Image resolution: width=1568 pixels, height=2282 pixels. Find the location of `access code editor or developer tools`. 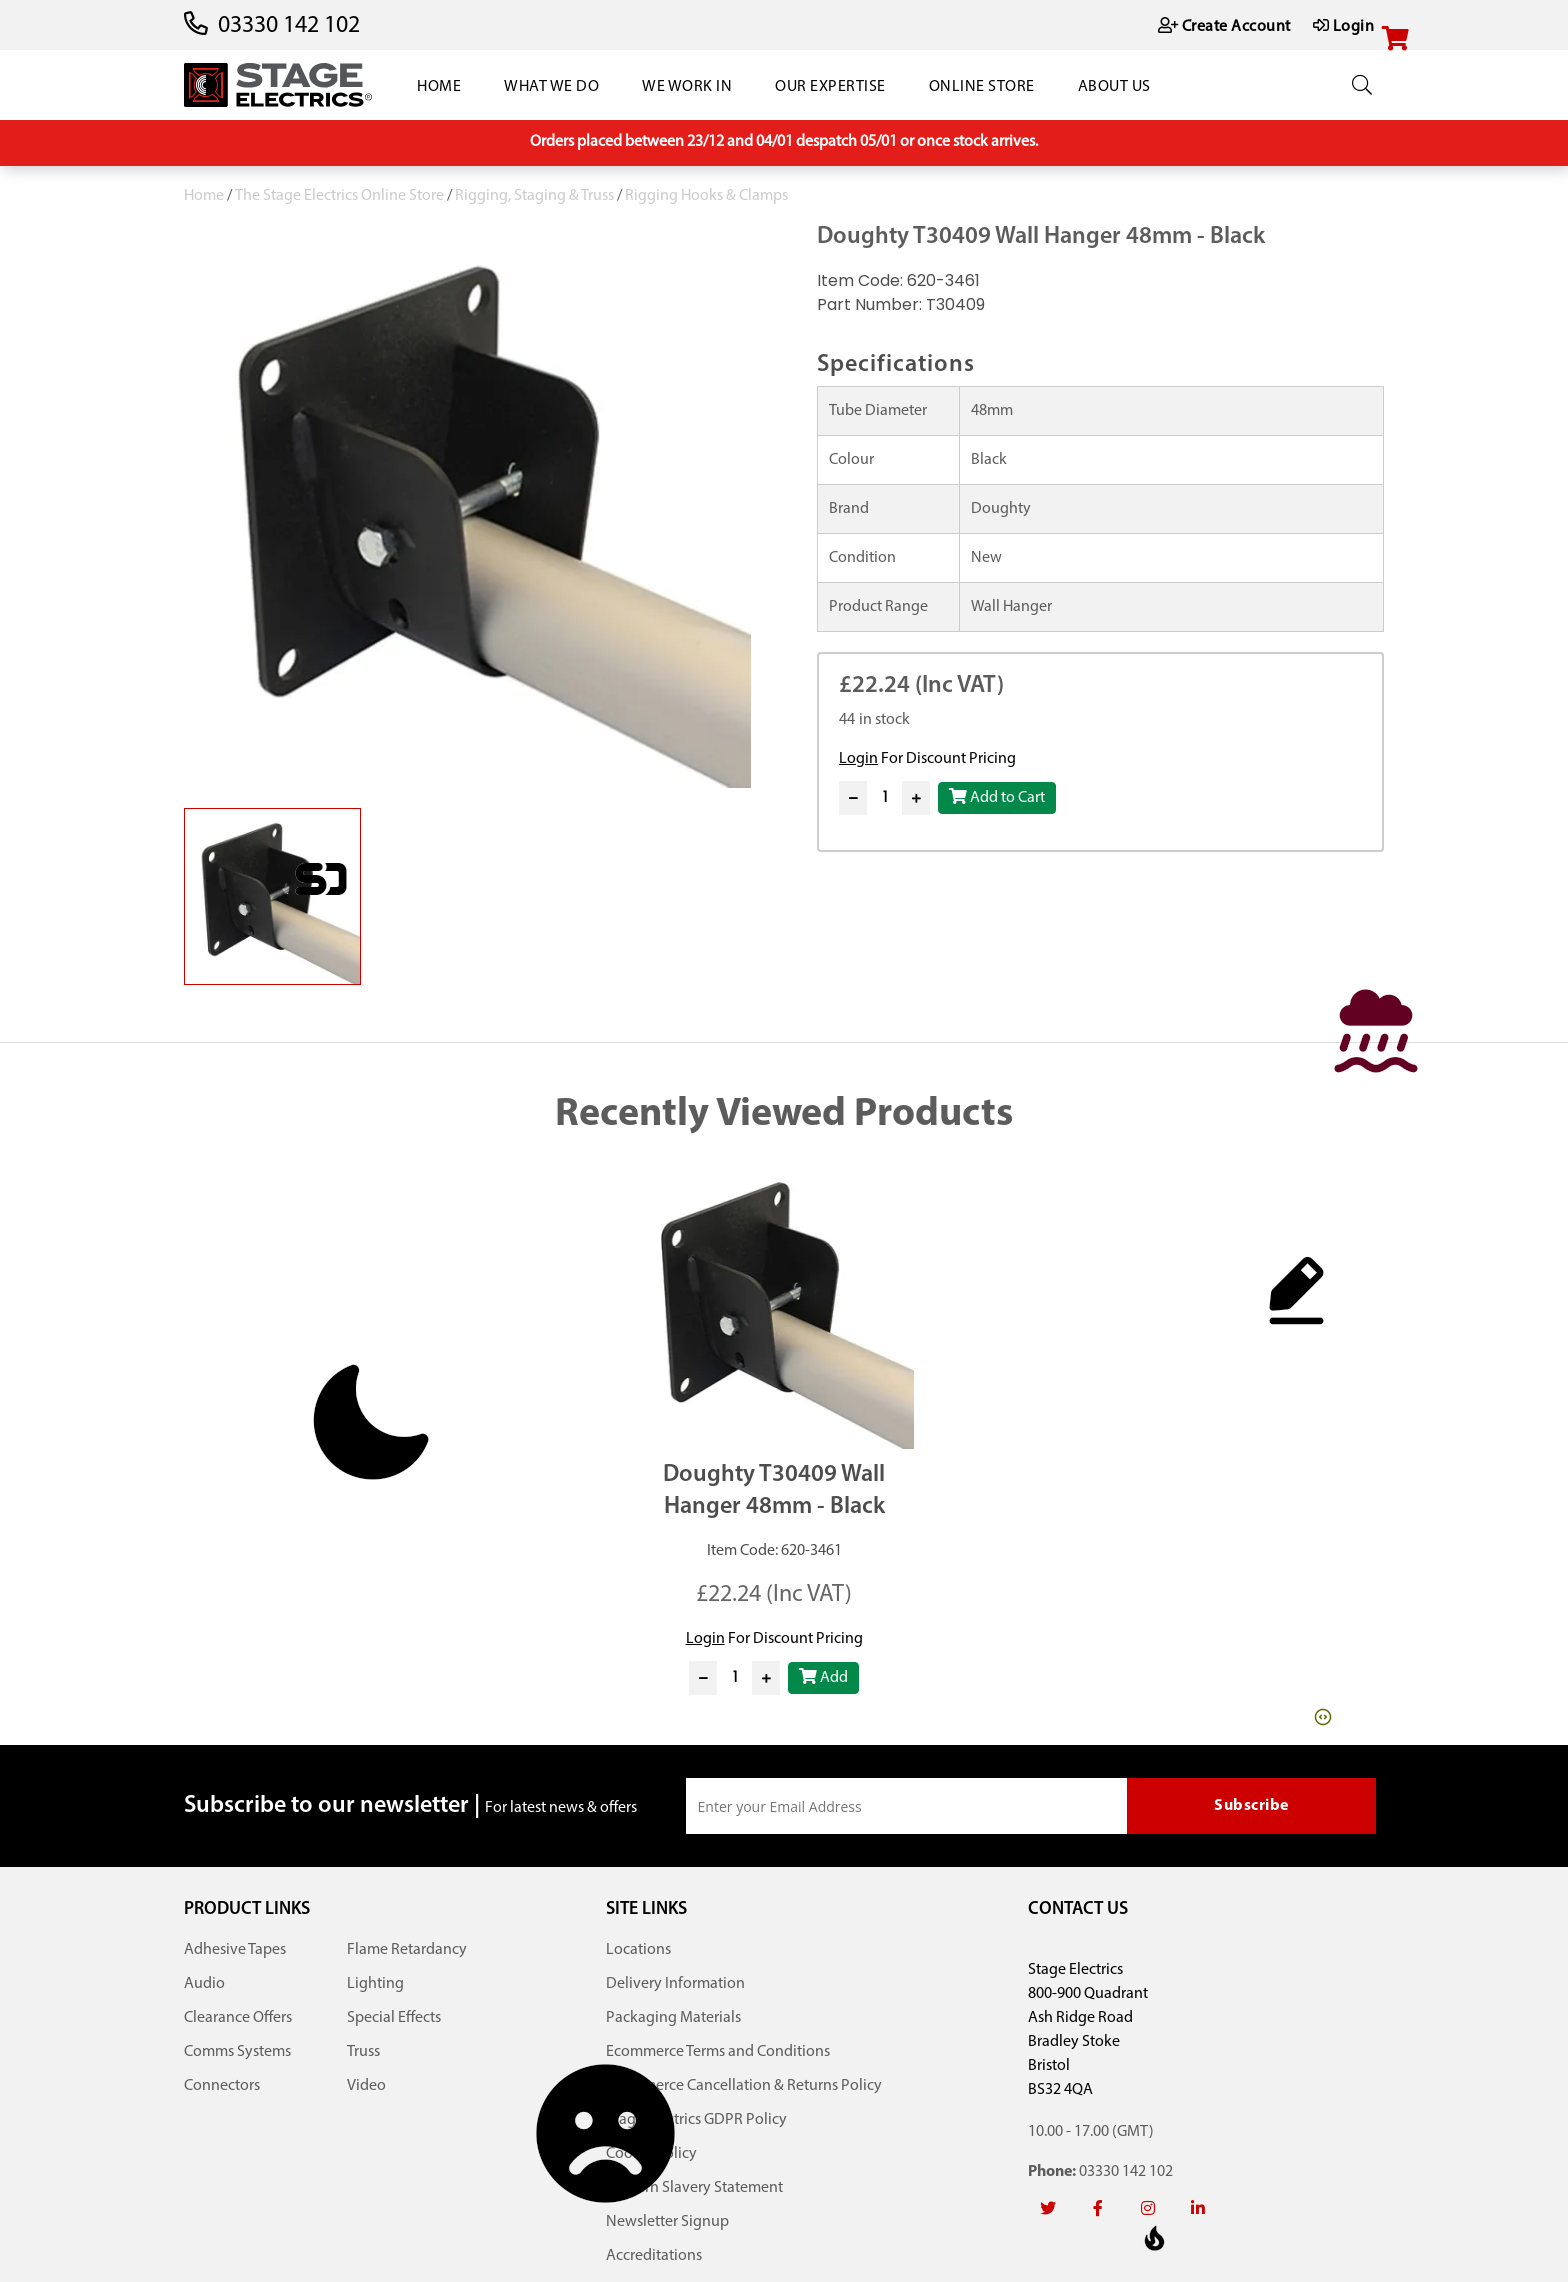

access code editor or developer tools is located at coordinates (1323, 1717).